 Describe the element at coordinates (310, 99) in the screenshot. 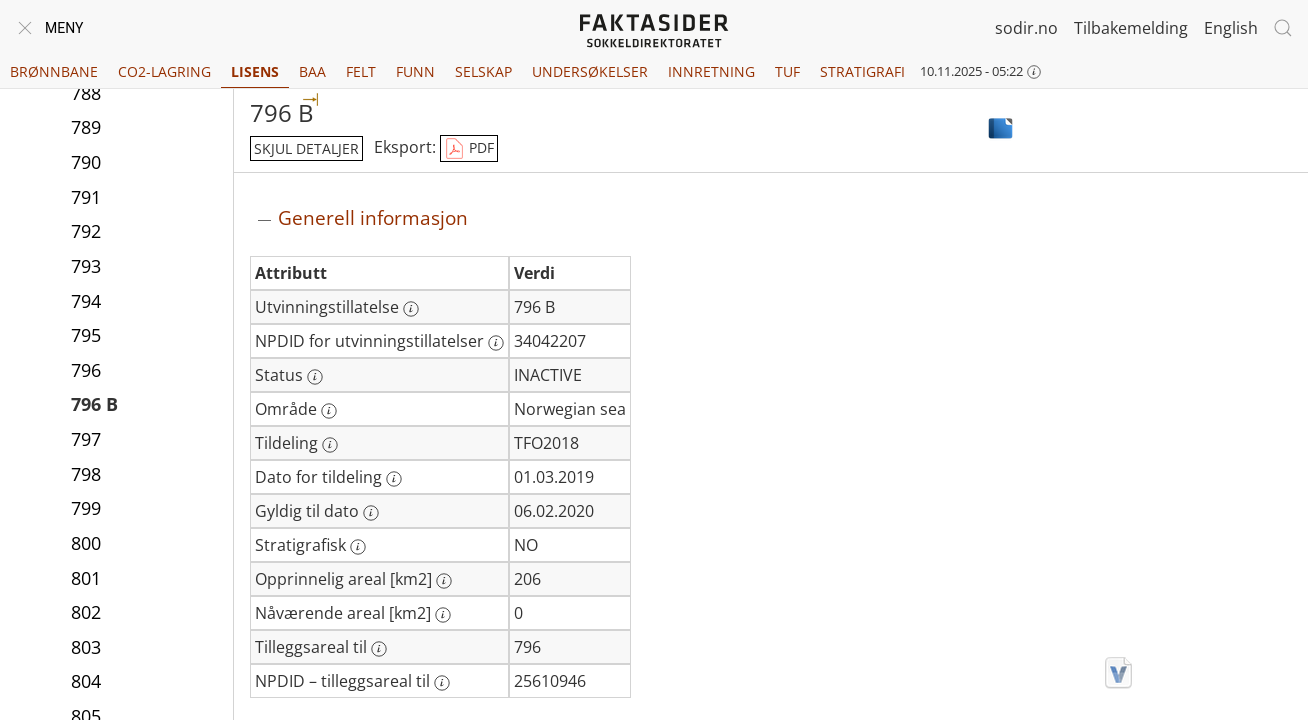

I see `skip to the last item in a list or queue` at that location.